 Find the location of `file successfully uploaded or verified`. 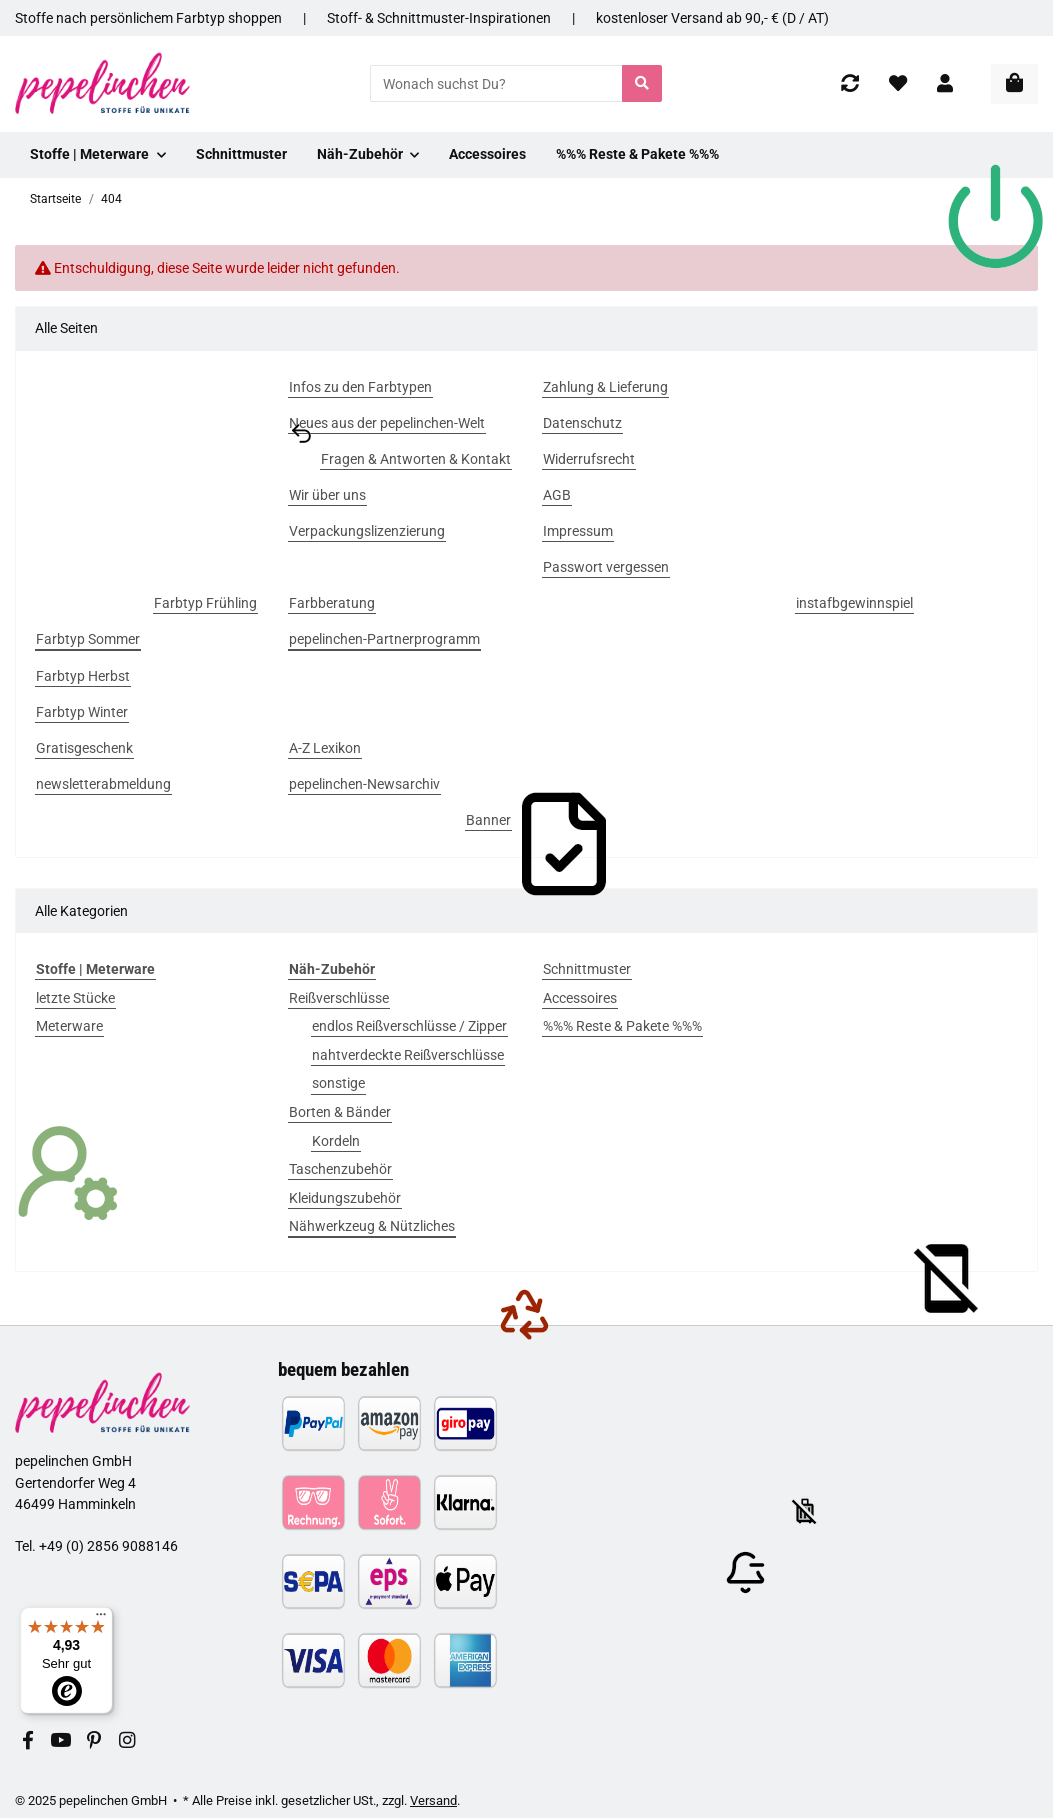

file successfully uploaded or verified is located at coordinates (564, 844).